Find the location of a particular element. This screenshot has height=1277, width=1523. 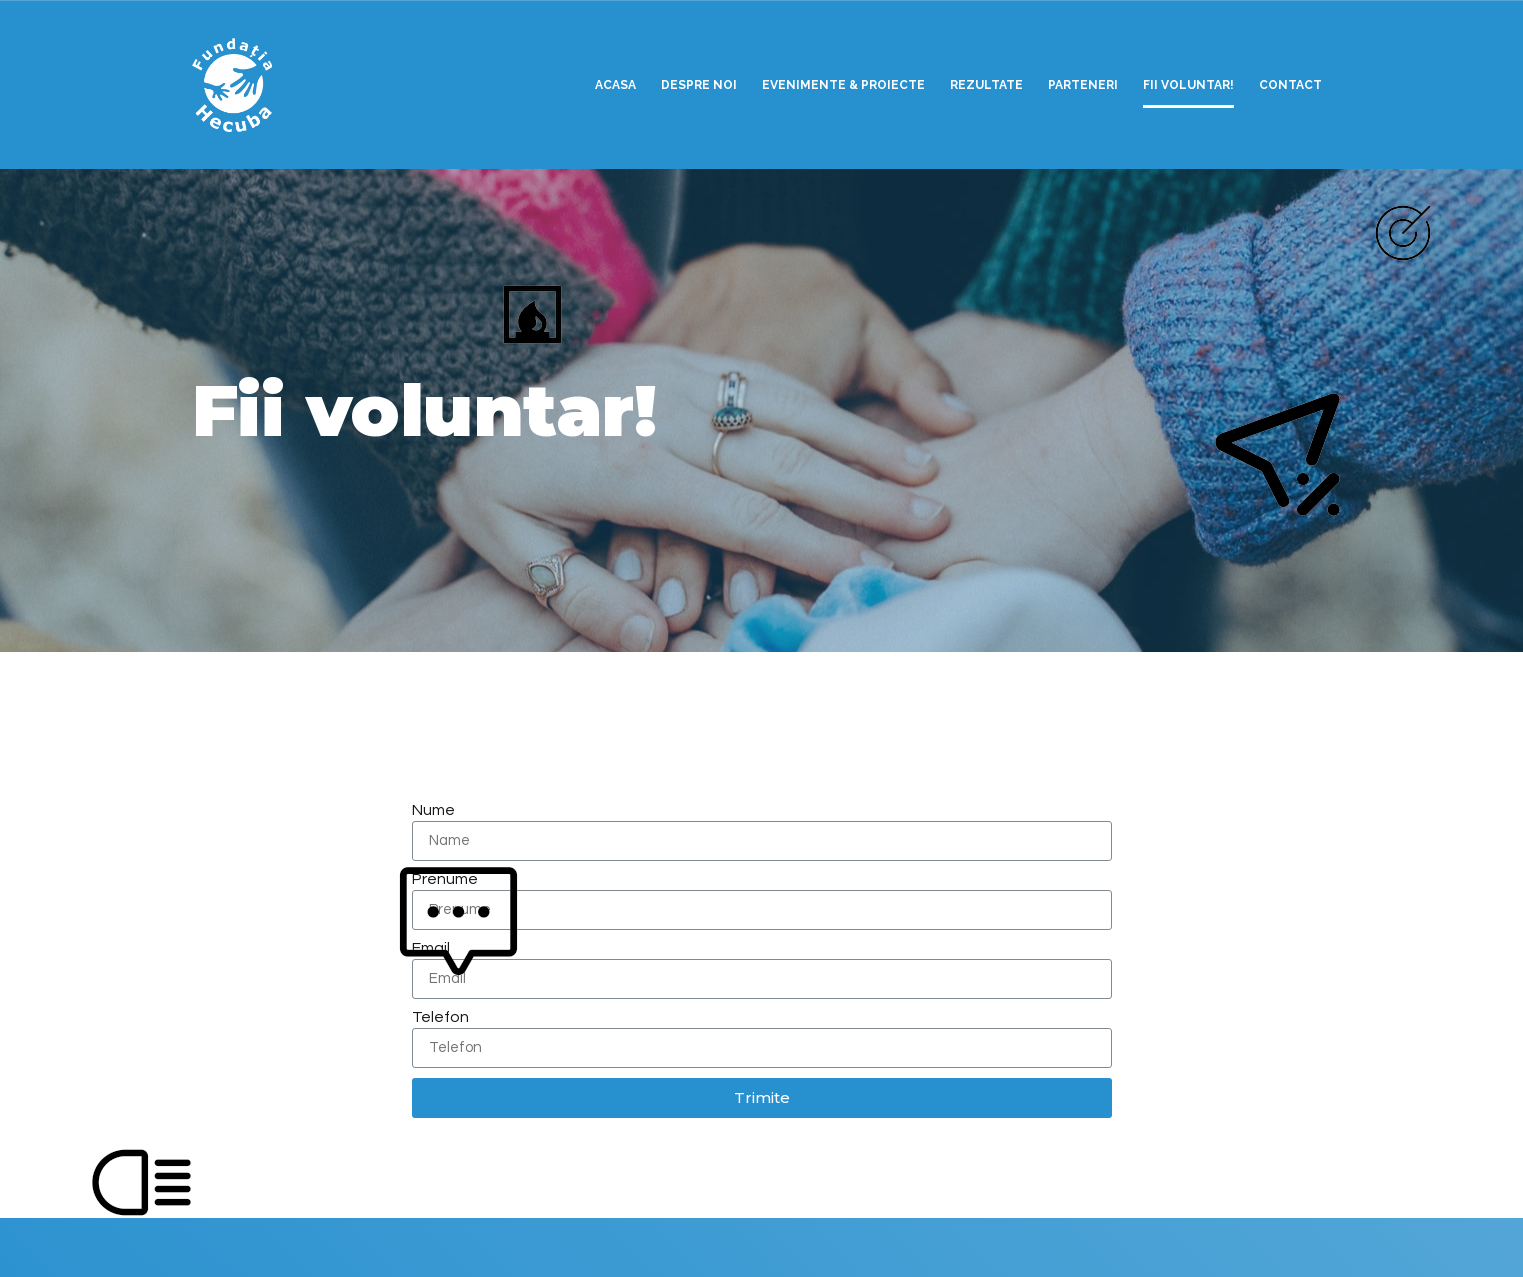

find nearby deals and discounts is located at coordinates (1278, 454).